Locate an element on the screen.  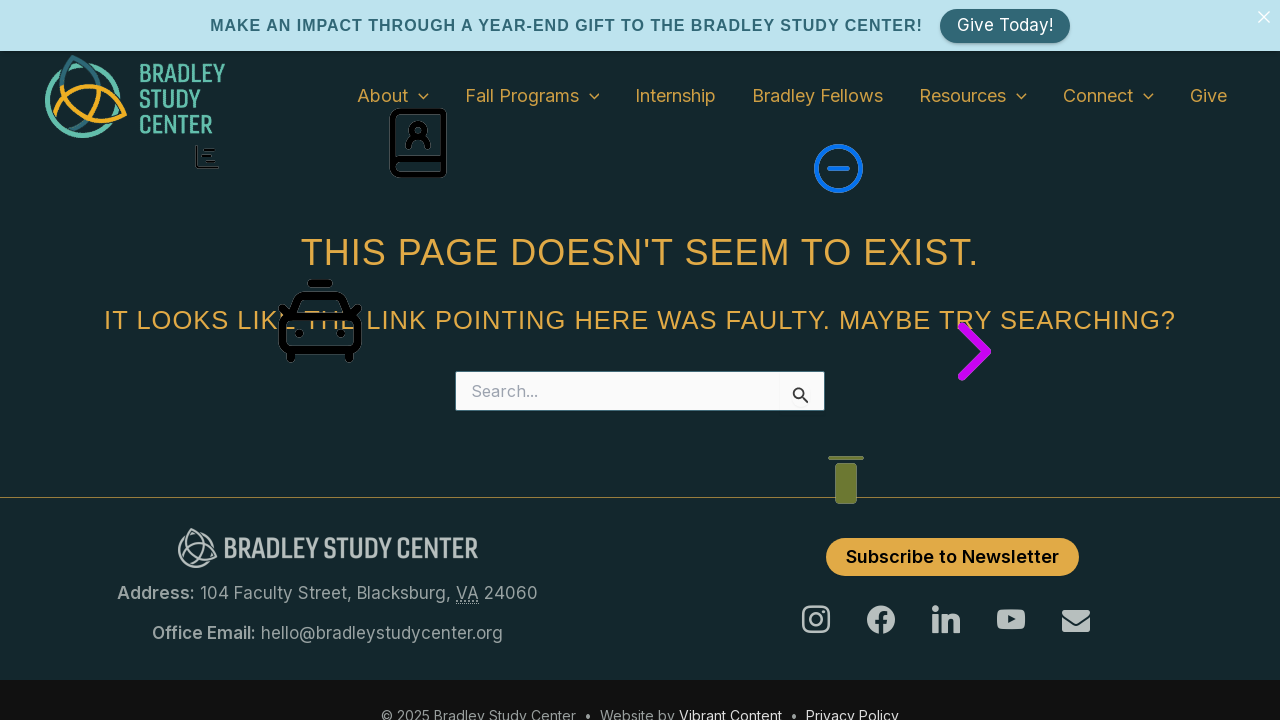
view project timeline or schedule is located at coordinates (207, 157).